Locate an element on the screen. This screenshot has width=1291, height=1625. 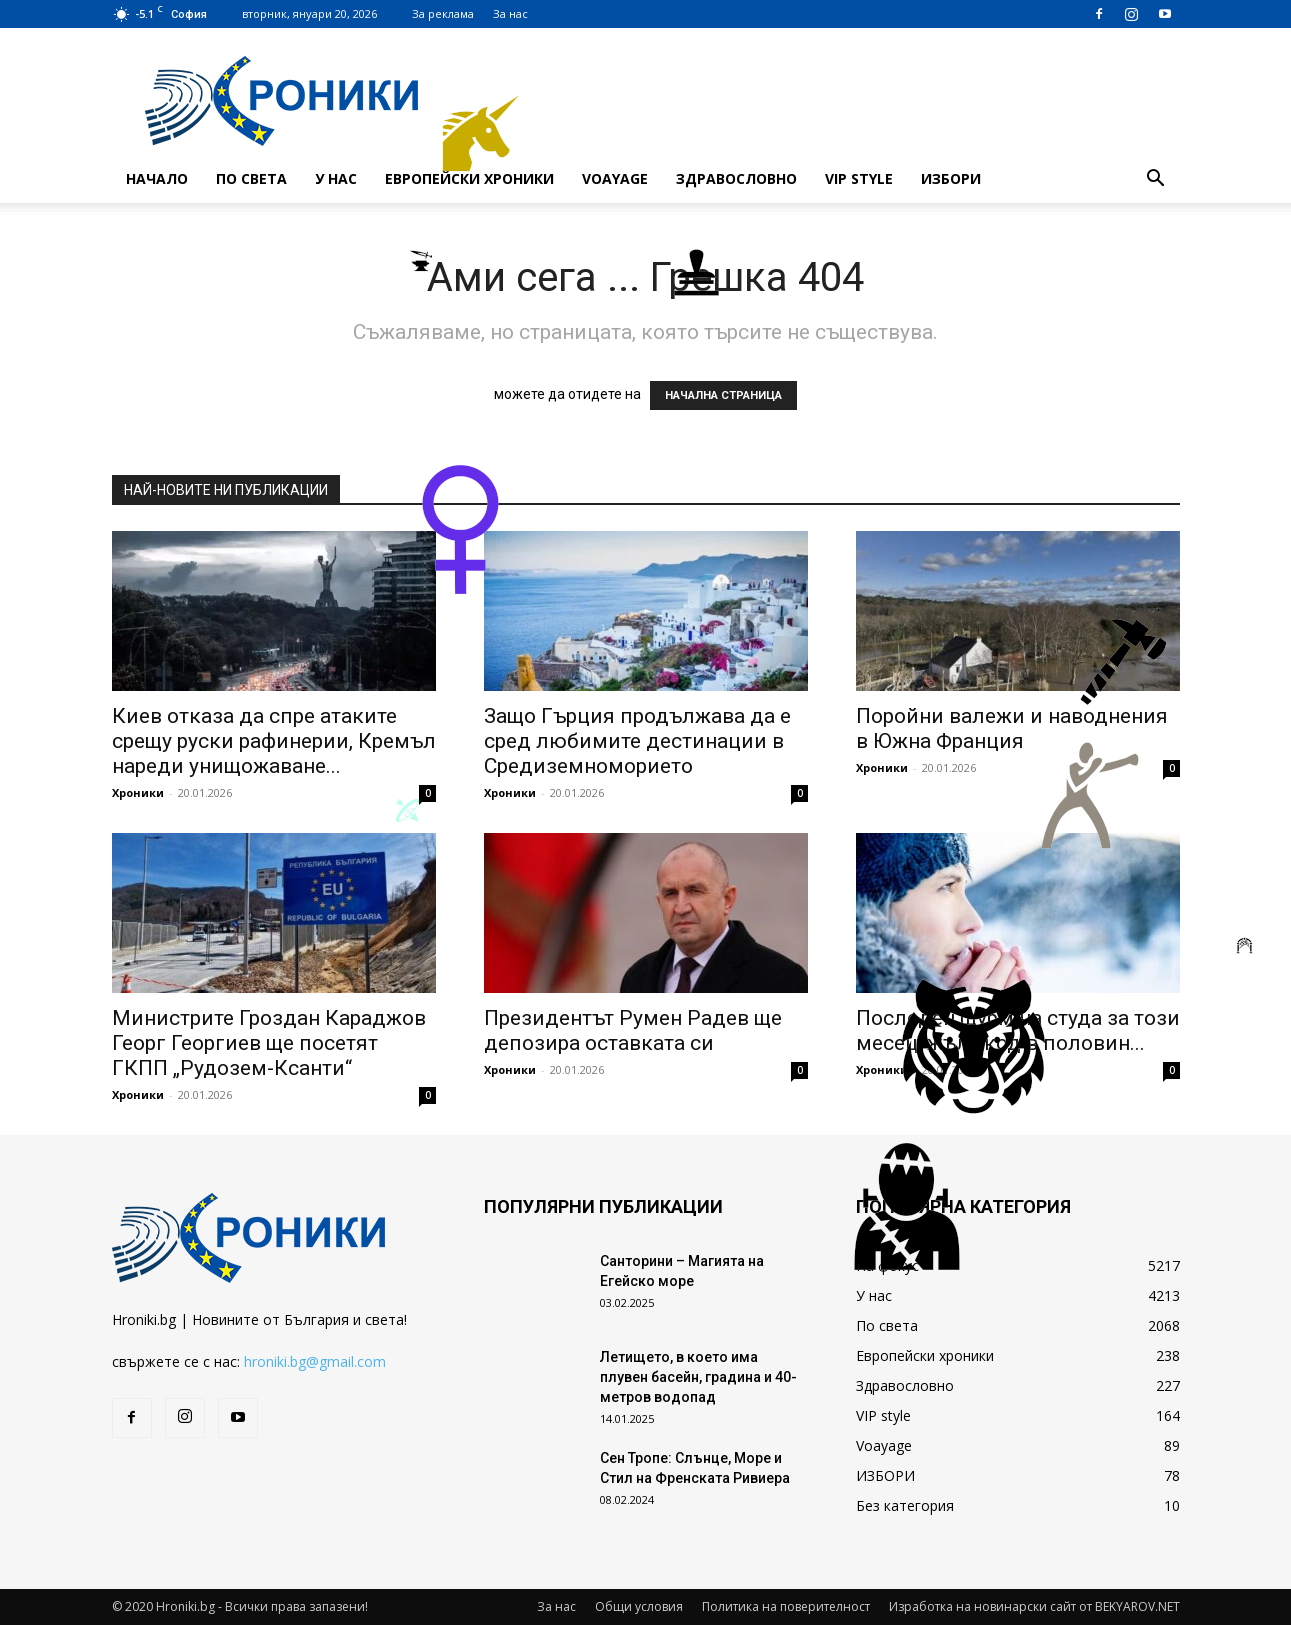
select frankenstein character or monster avatar is located at coordinates (907, 1207).